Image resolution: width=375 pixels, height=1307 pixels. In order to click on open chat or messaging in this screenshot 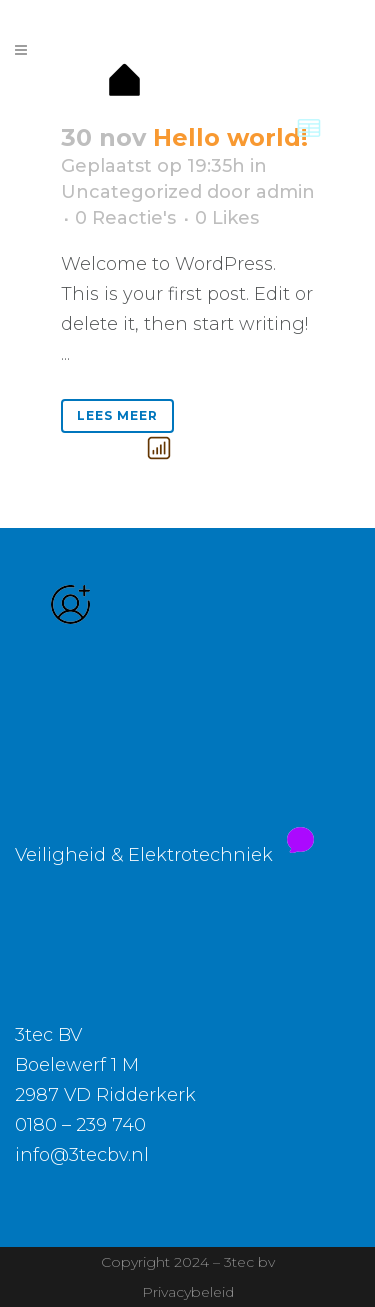, I will do `click(300, 839)`.